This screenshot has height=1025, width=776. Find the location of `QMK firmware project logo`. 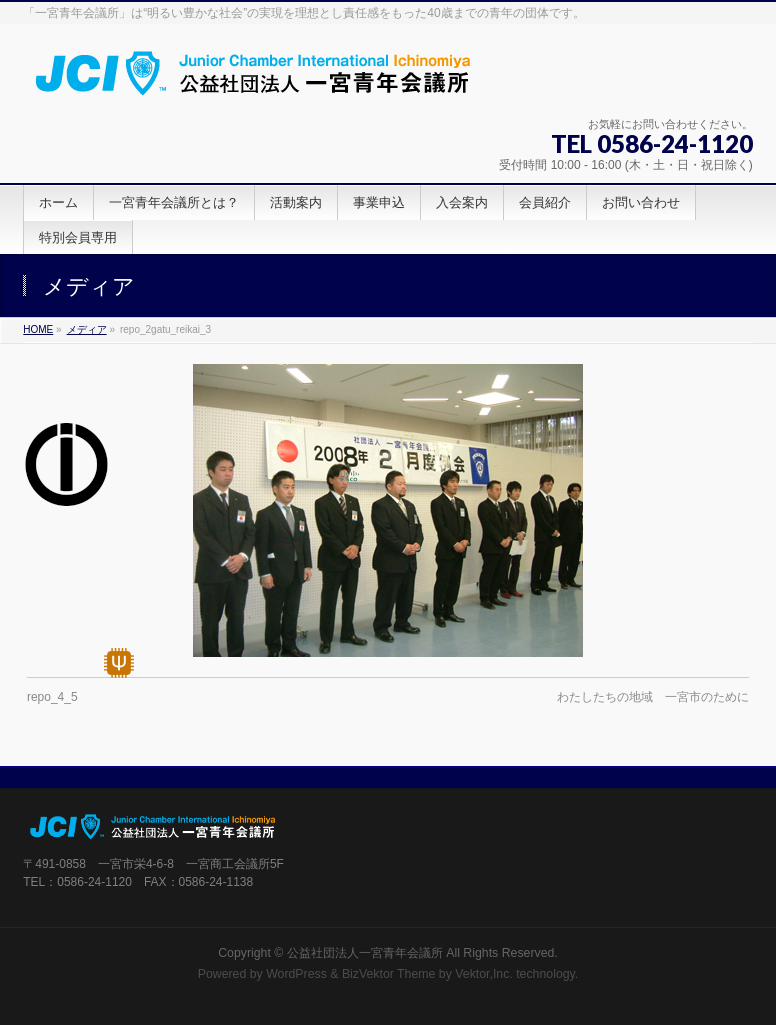

QMK firmware project logo is located at coordinates (119, 663).